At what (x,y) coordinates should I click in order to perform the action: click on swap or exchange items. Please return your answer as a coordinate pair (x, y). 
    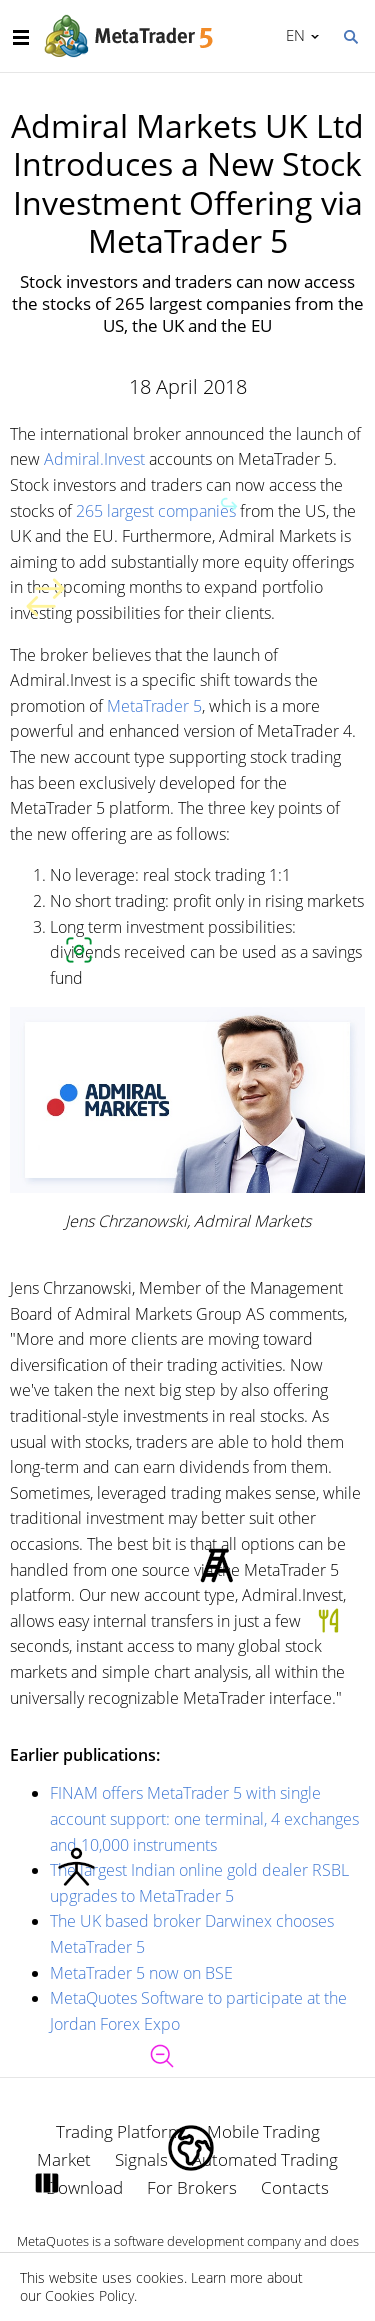
    Looking at the image, I should click on (45, 597).